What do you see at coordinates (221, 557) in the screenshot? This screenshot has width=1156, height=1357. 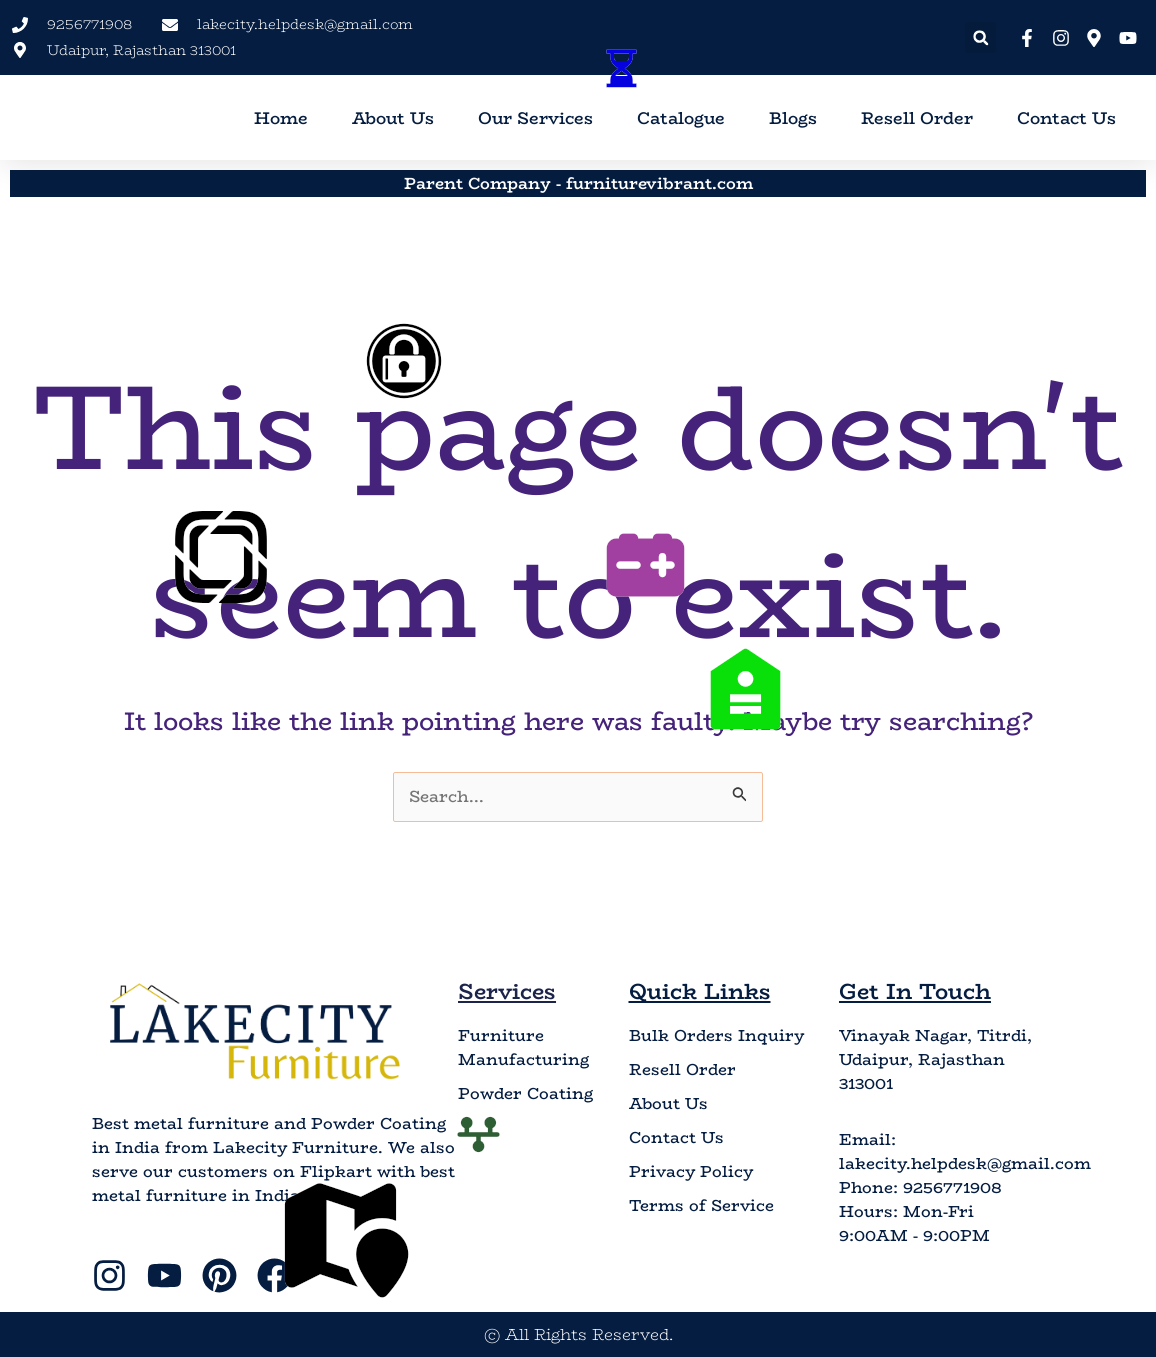 I see `Prismic CMS logo` at bounding box center [221, 557].